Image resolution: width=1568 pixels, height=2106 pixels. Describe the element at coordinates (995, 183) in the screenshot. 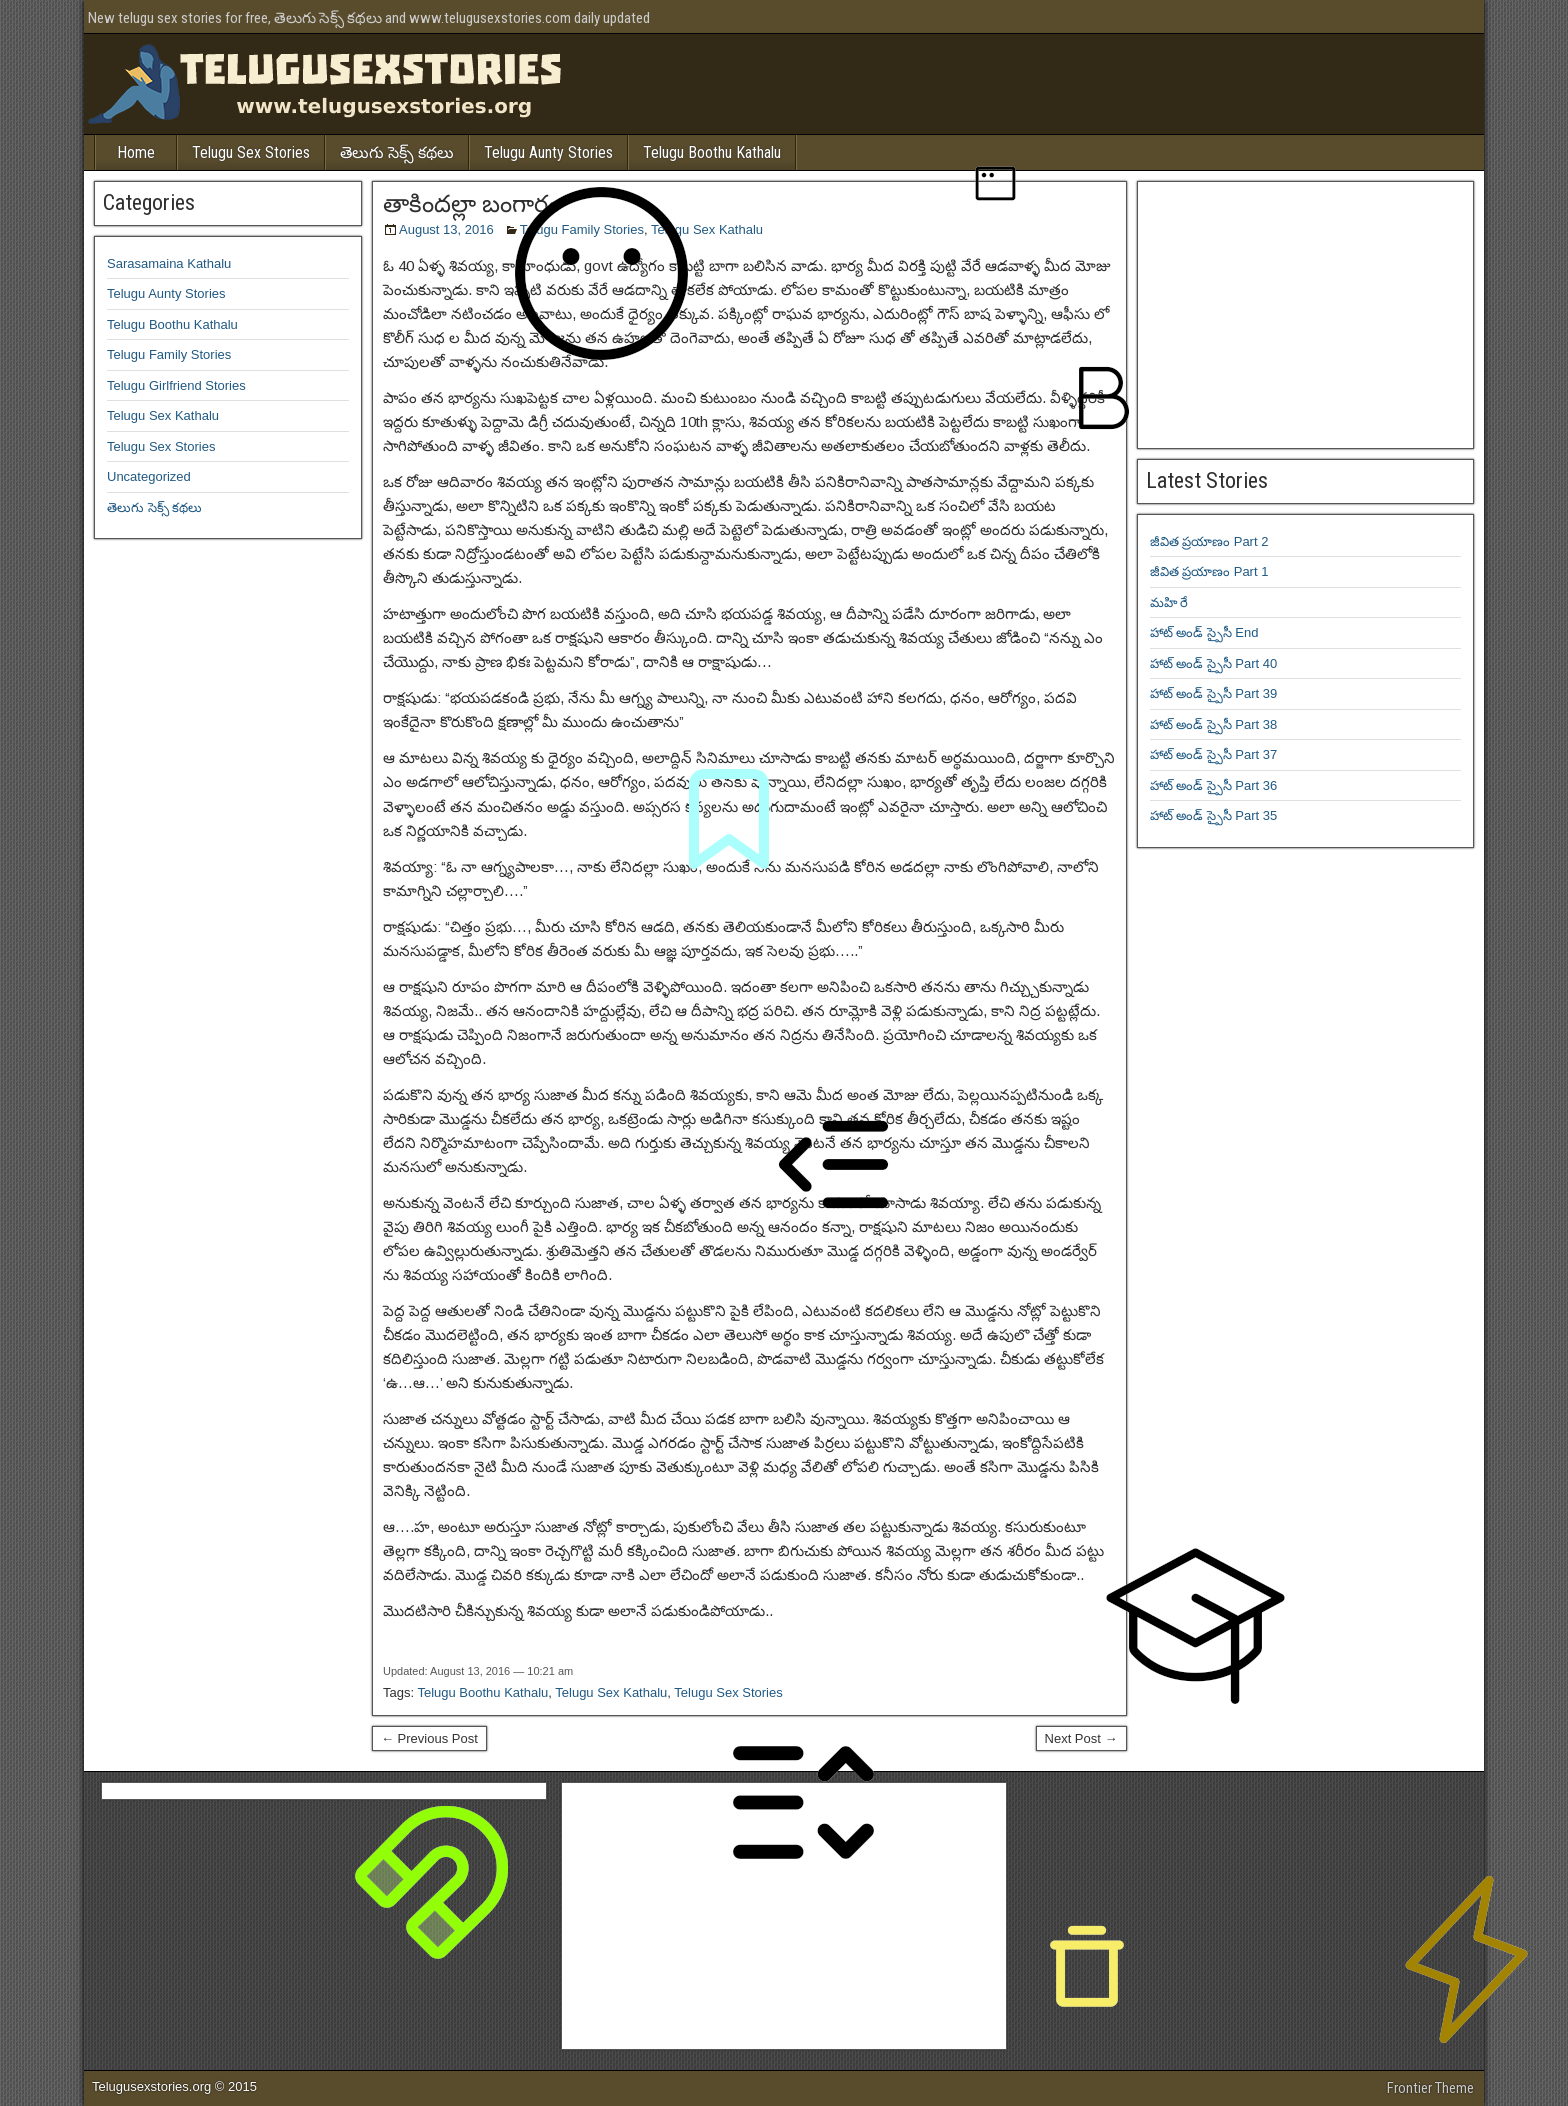

I see `open a new application window` at that location.